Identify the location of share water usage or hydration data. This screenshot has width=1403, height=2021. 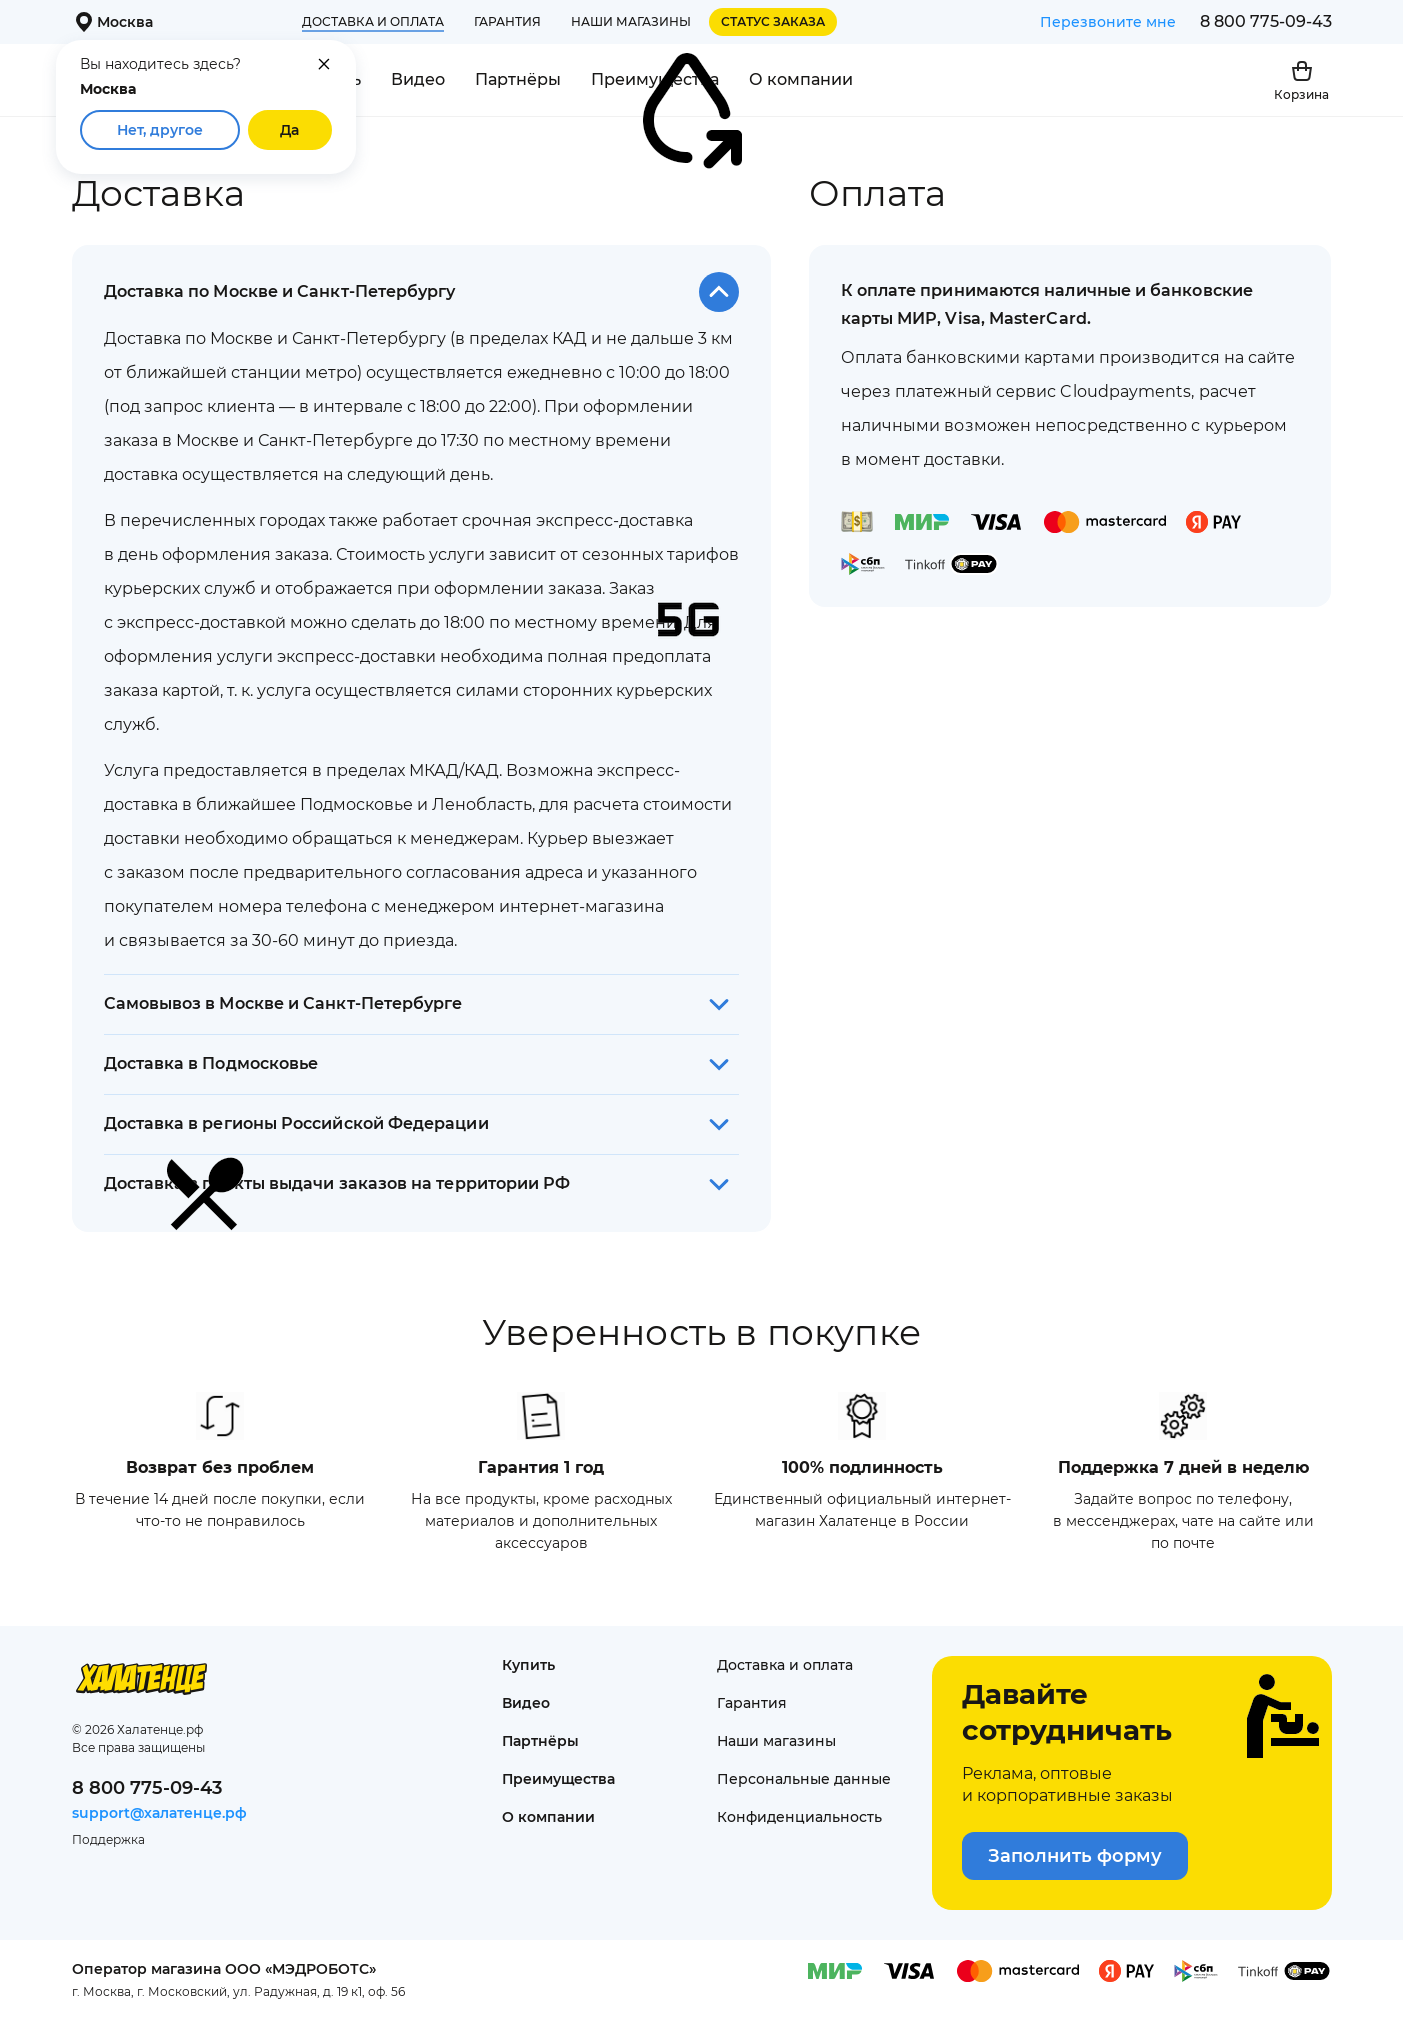
(687, 108).